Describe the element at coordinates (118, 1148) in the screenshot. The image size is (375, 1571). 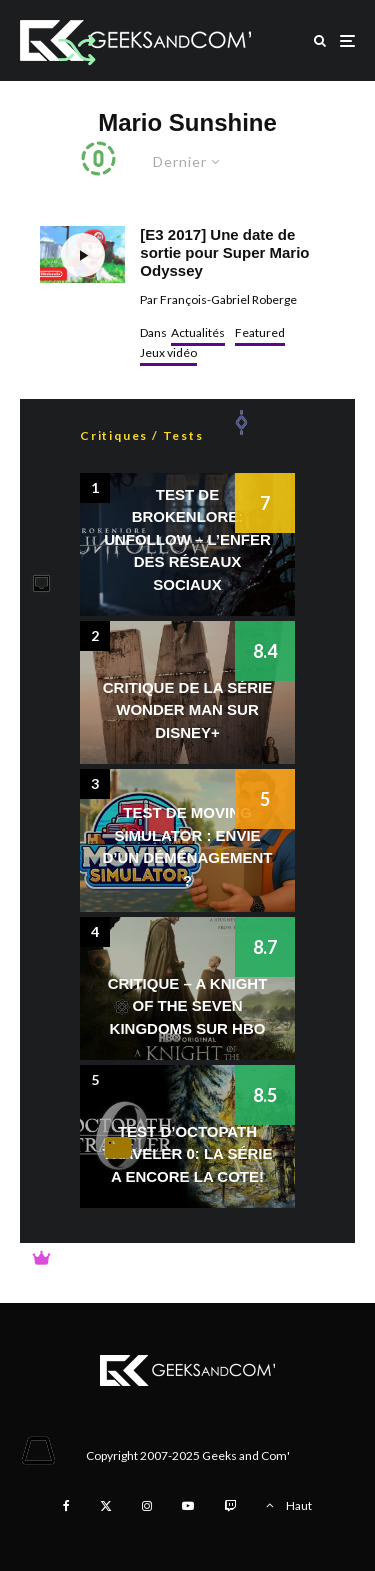
I see `open application window` at that location.